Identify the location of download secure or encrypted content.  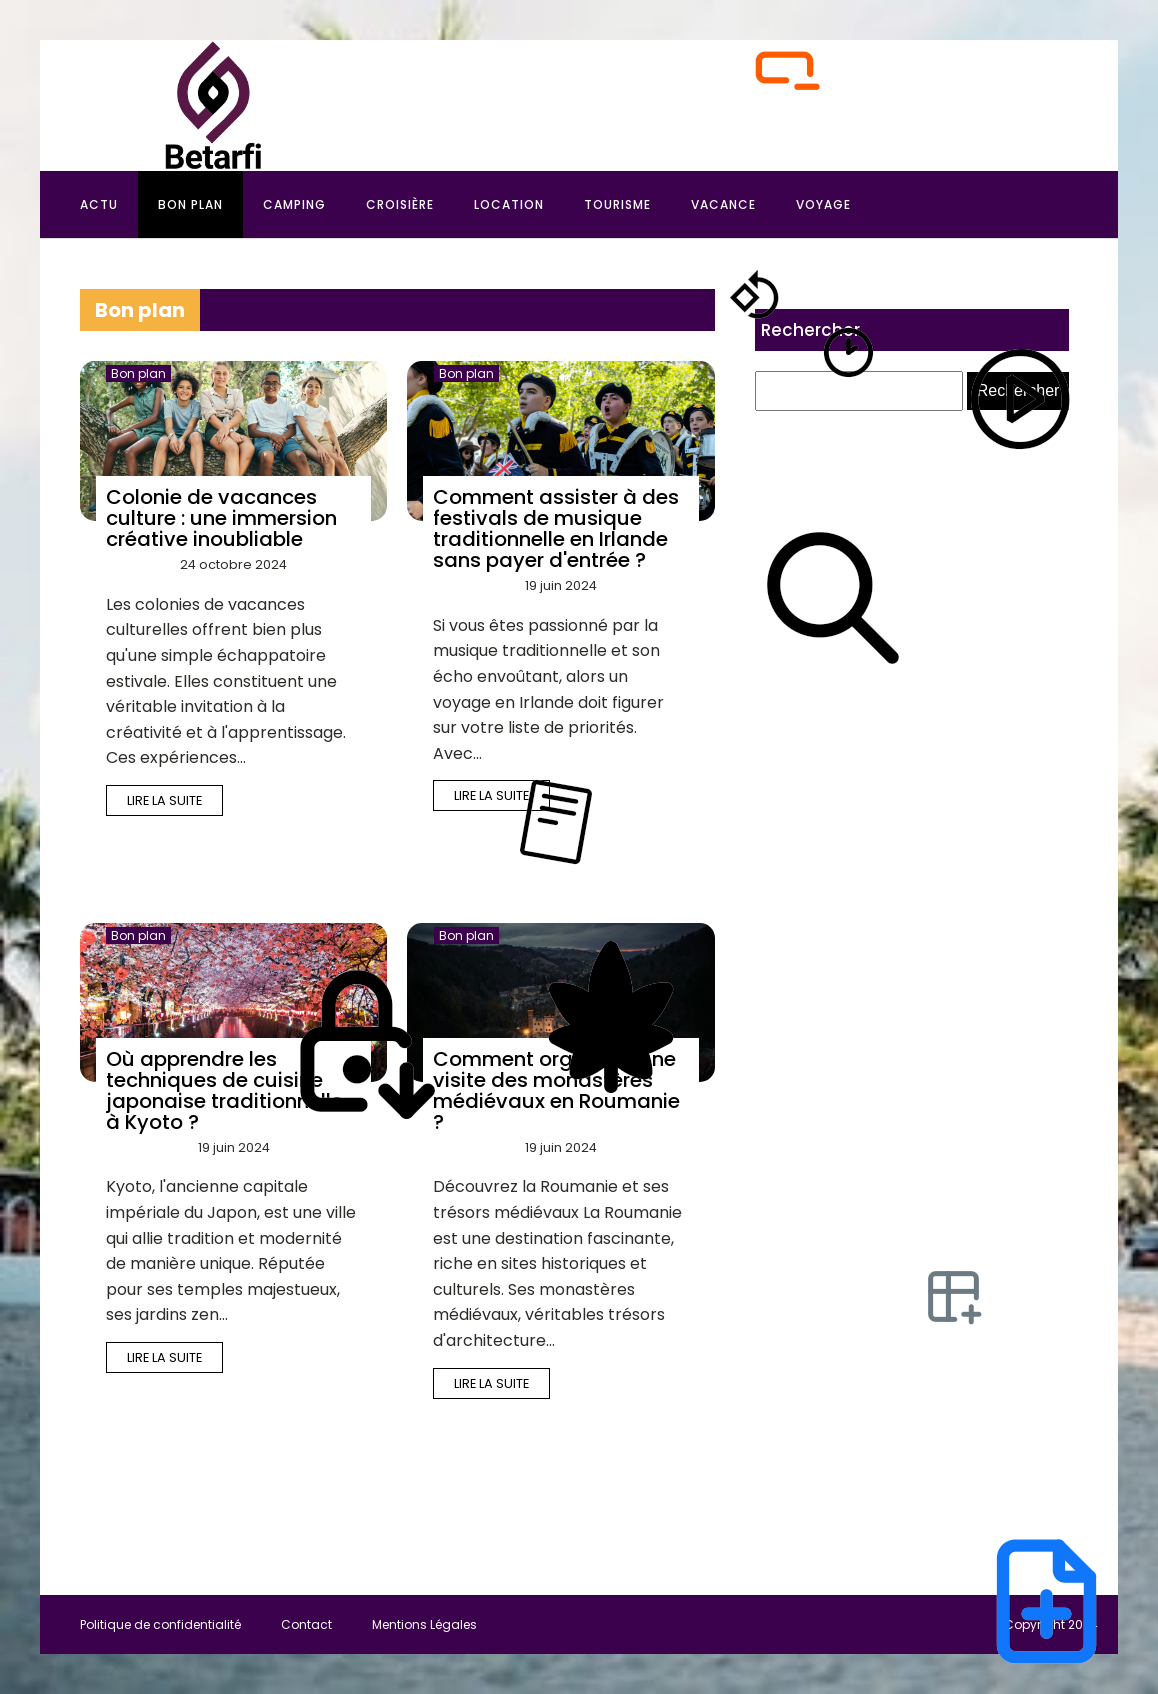
(357, 1041).